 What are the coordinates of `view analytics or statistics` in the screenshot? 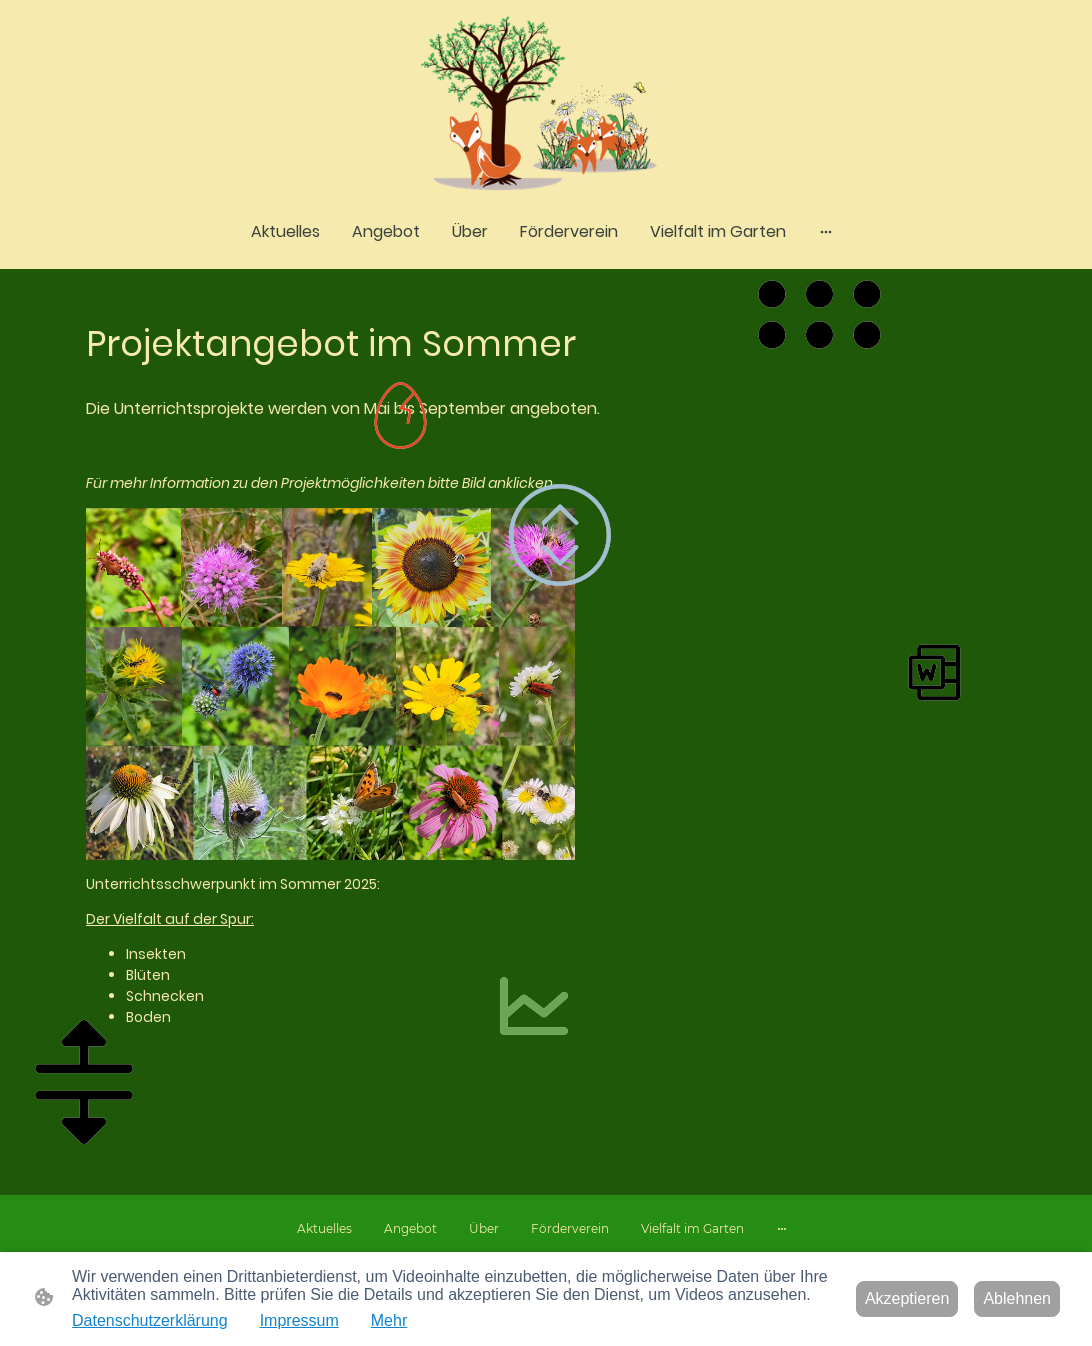 It's located at (534, 1006).